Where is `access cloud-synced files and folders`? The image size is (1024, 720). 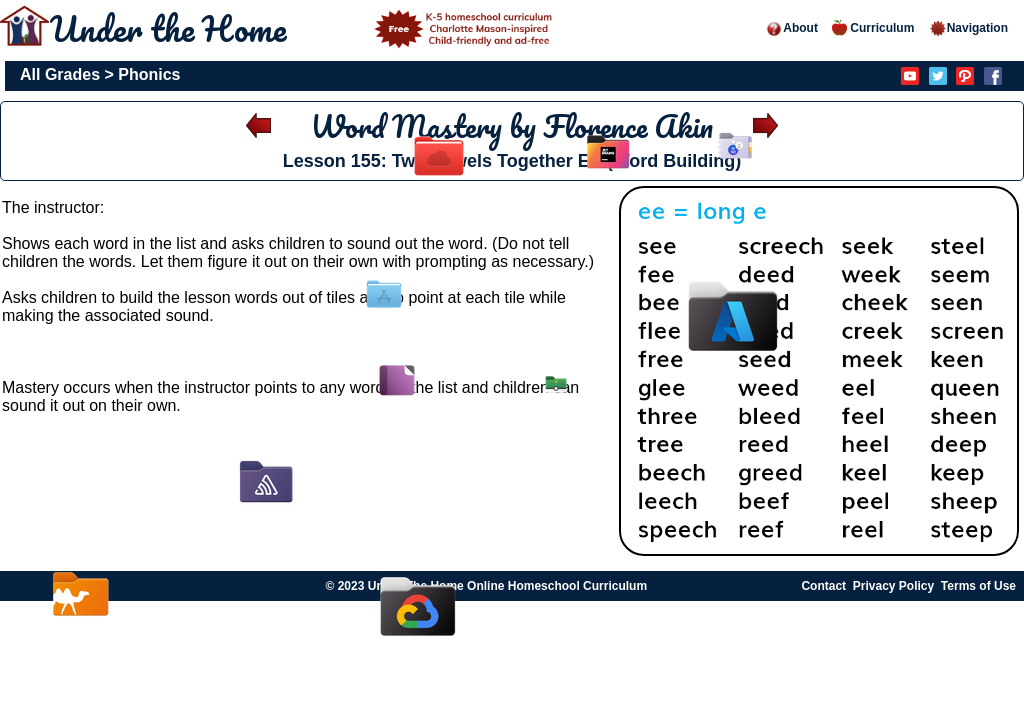 access cloud-synced files and folders is located at coordinates (439, 156).